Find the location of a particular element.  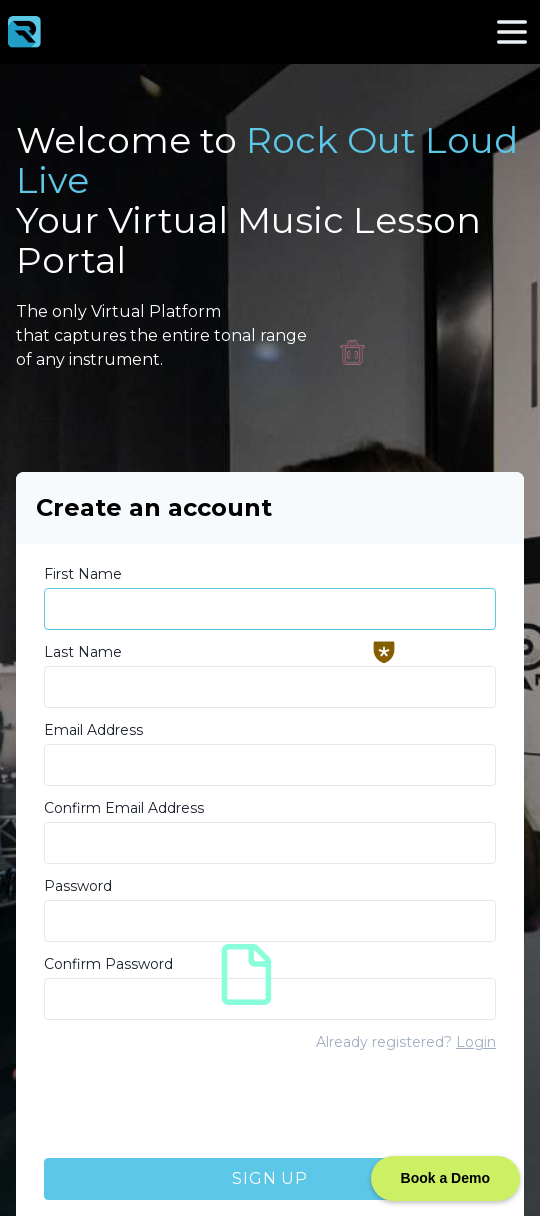

indicates premium or starred security feature is located at coordinates (384, 651).